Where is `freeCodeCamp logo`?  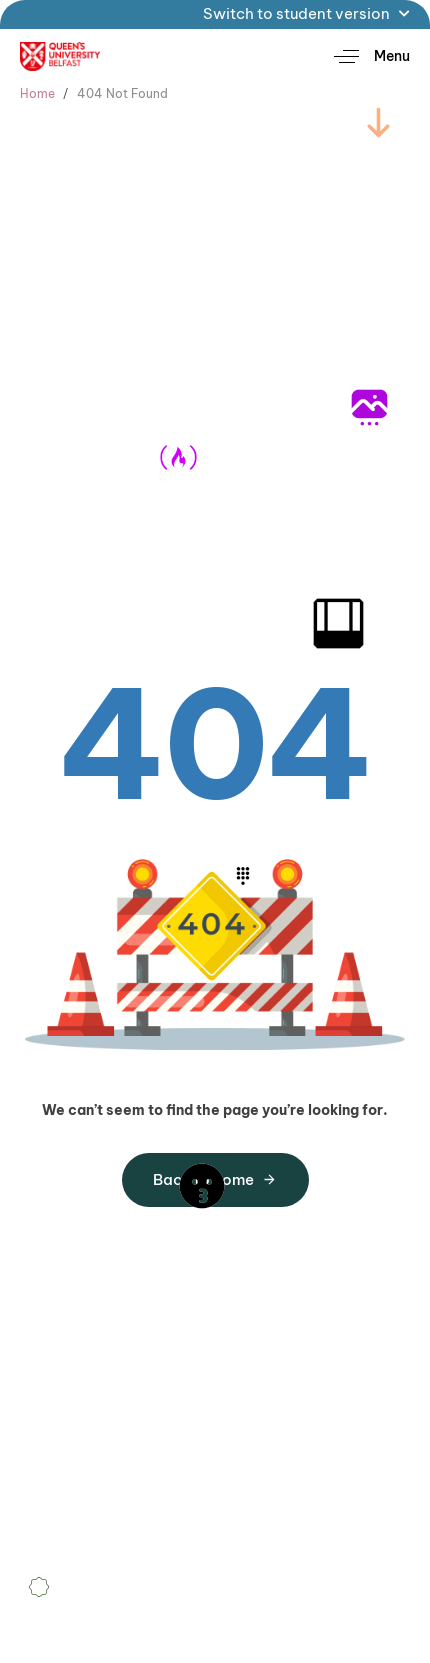 freeCodeCamp logo is located at coordinates (178, 457).